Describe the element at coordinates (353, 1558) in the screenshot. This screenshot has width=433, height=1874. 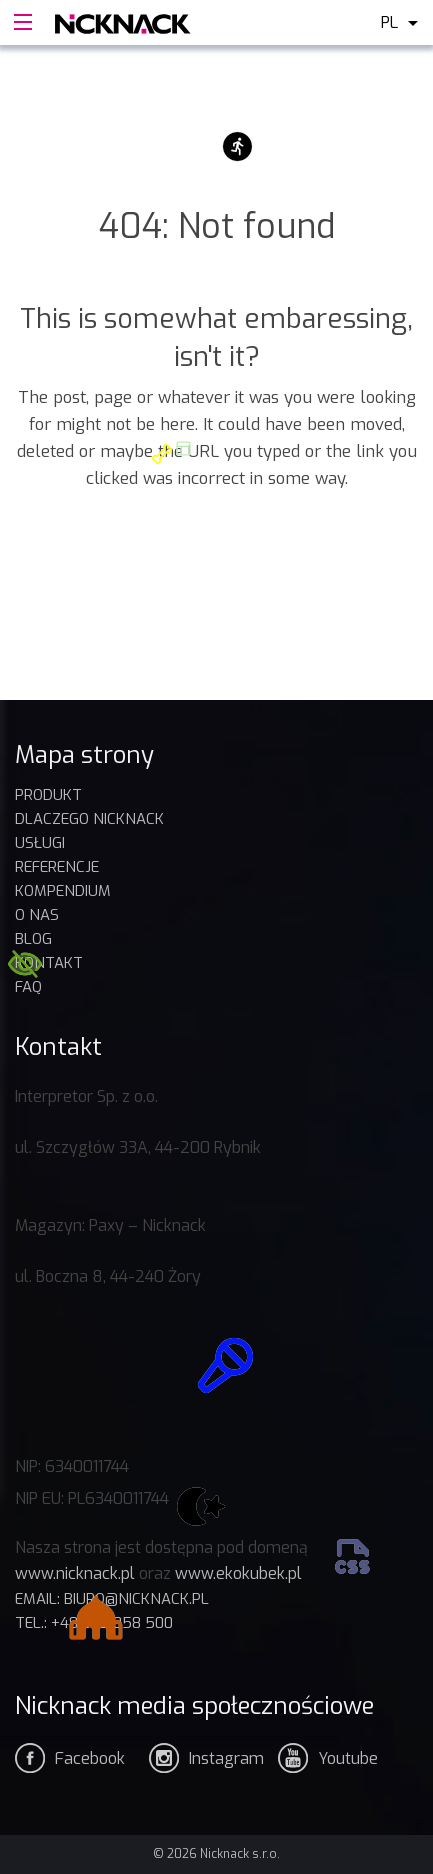
I see `open a CSS stylesheet file` at that location.